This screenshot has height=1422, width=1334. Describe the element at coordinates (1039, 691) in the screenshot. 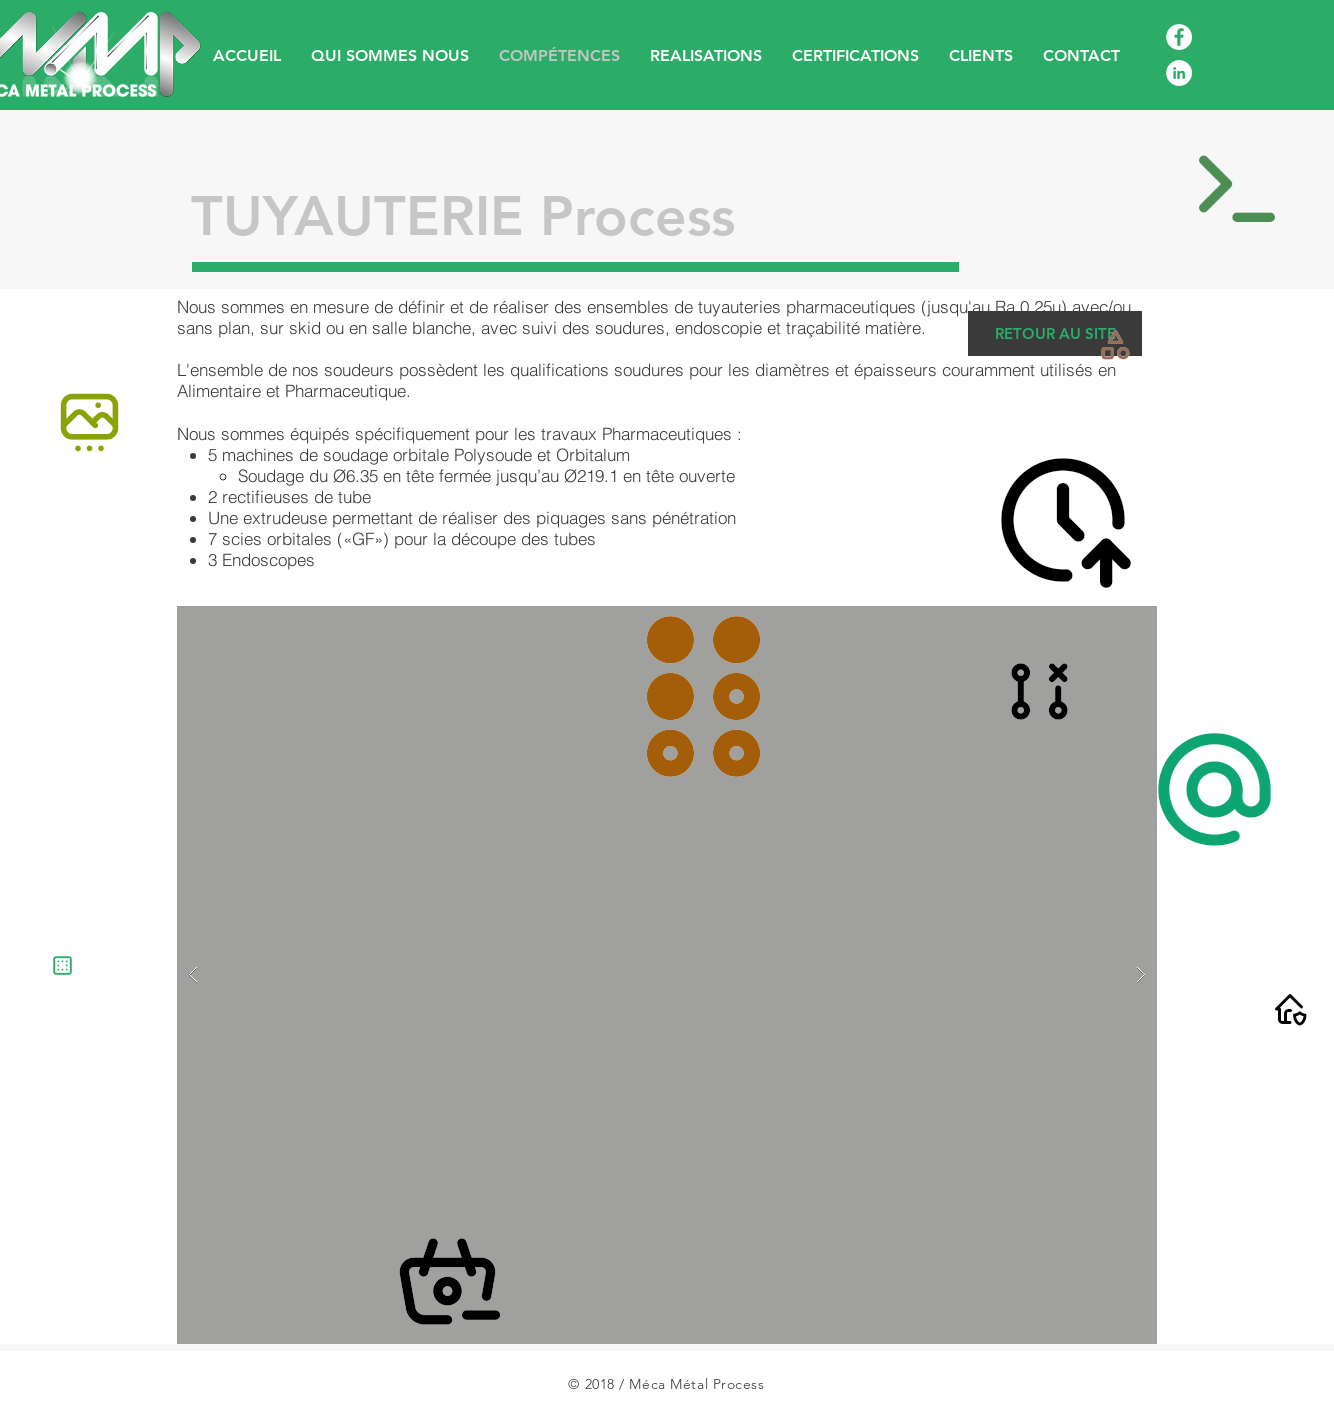

I see `a closed or rejected pull request` at that location.